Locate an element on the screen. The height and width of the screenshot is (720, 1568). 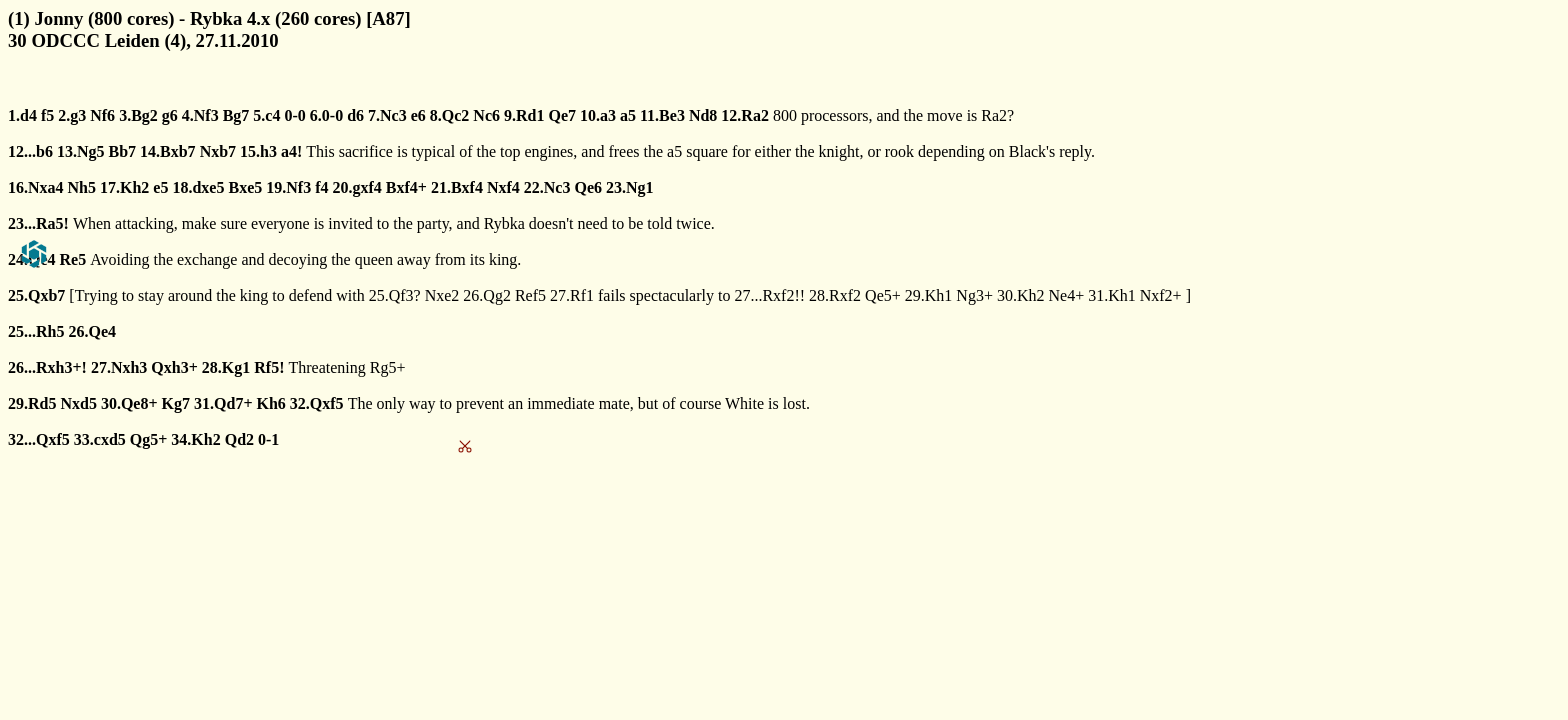
SecurityScorecard company logo is located at coordinates (34, 254).